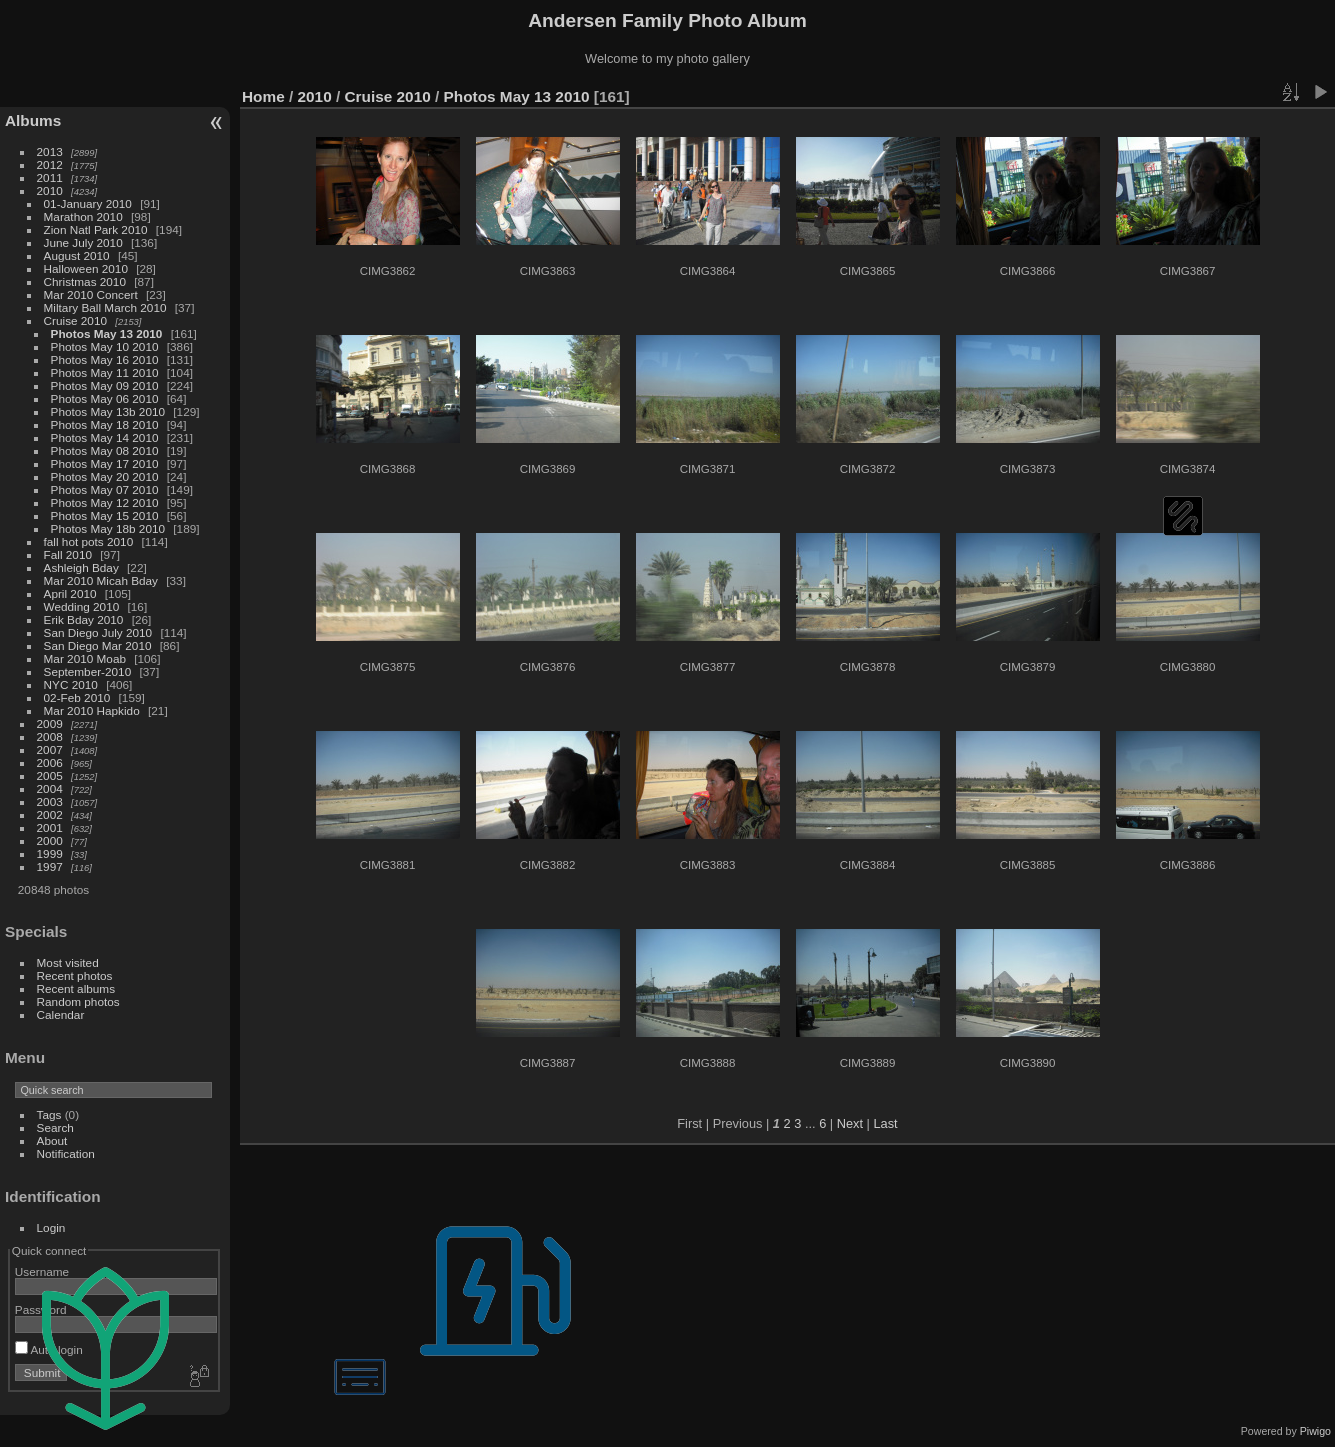  I want to click on access freehand drawing or annotation tools, so click(1183, 516).